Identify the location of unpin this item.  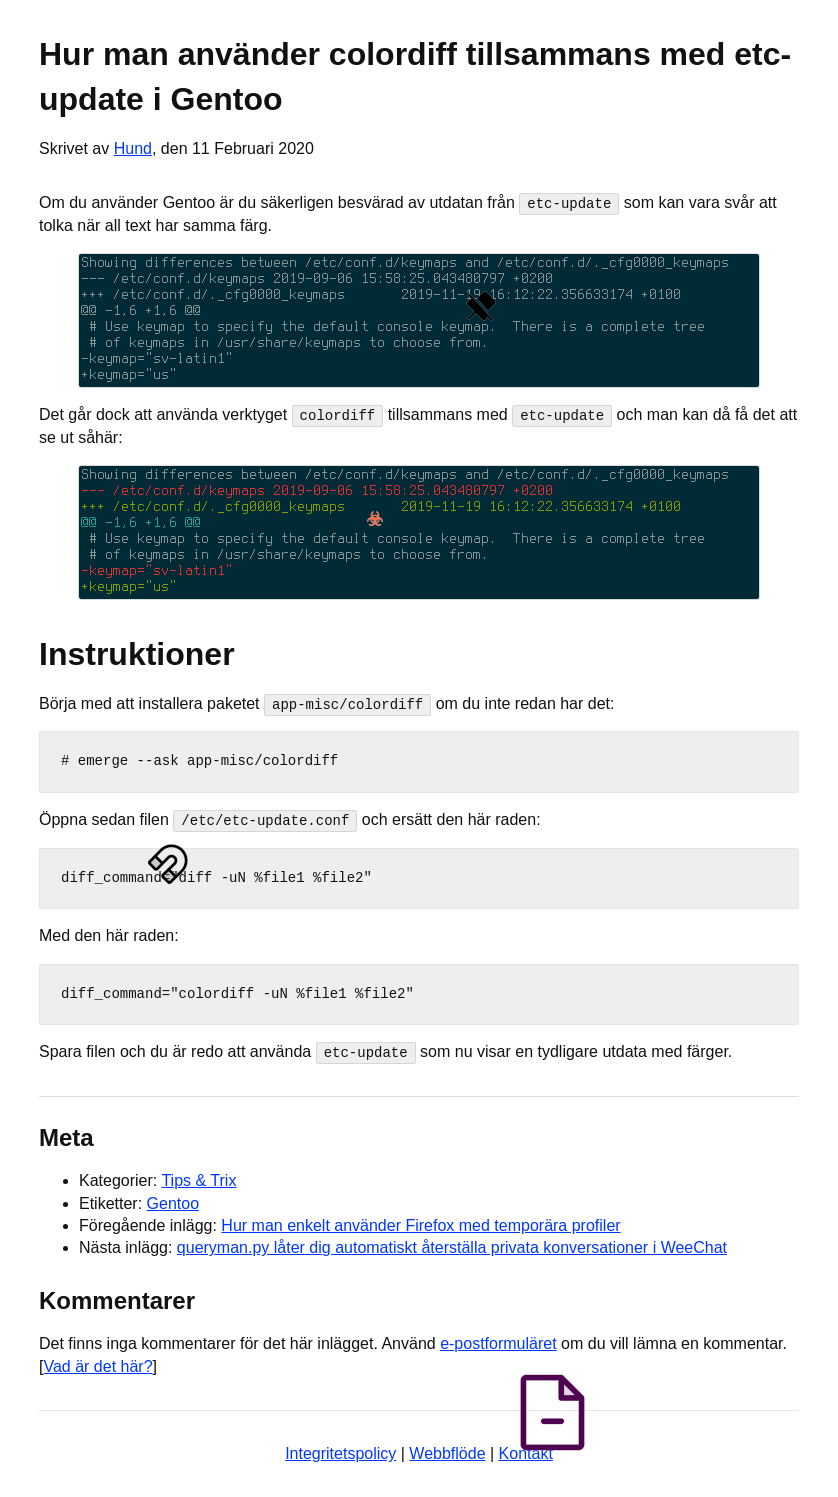
(480, 307).